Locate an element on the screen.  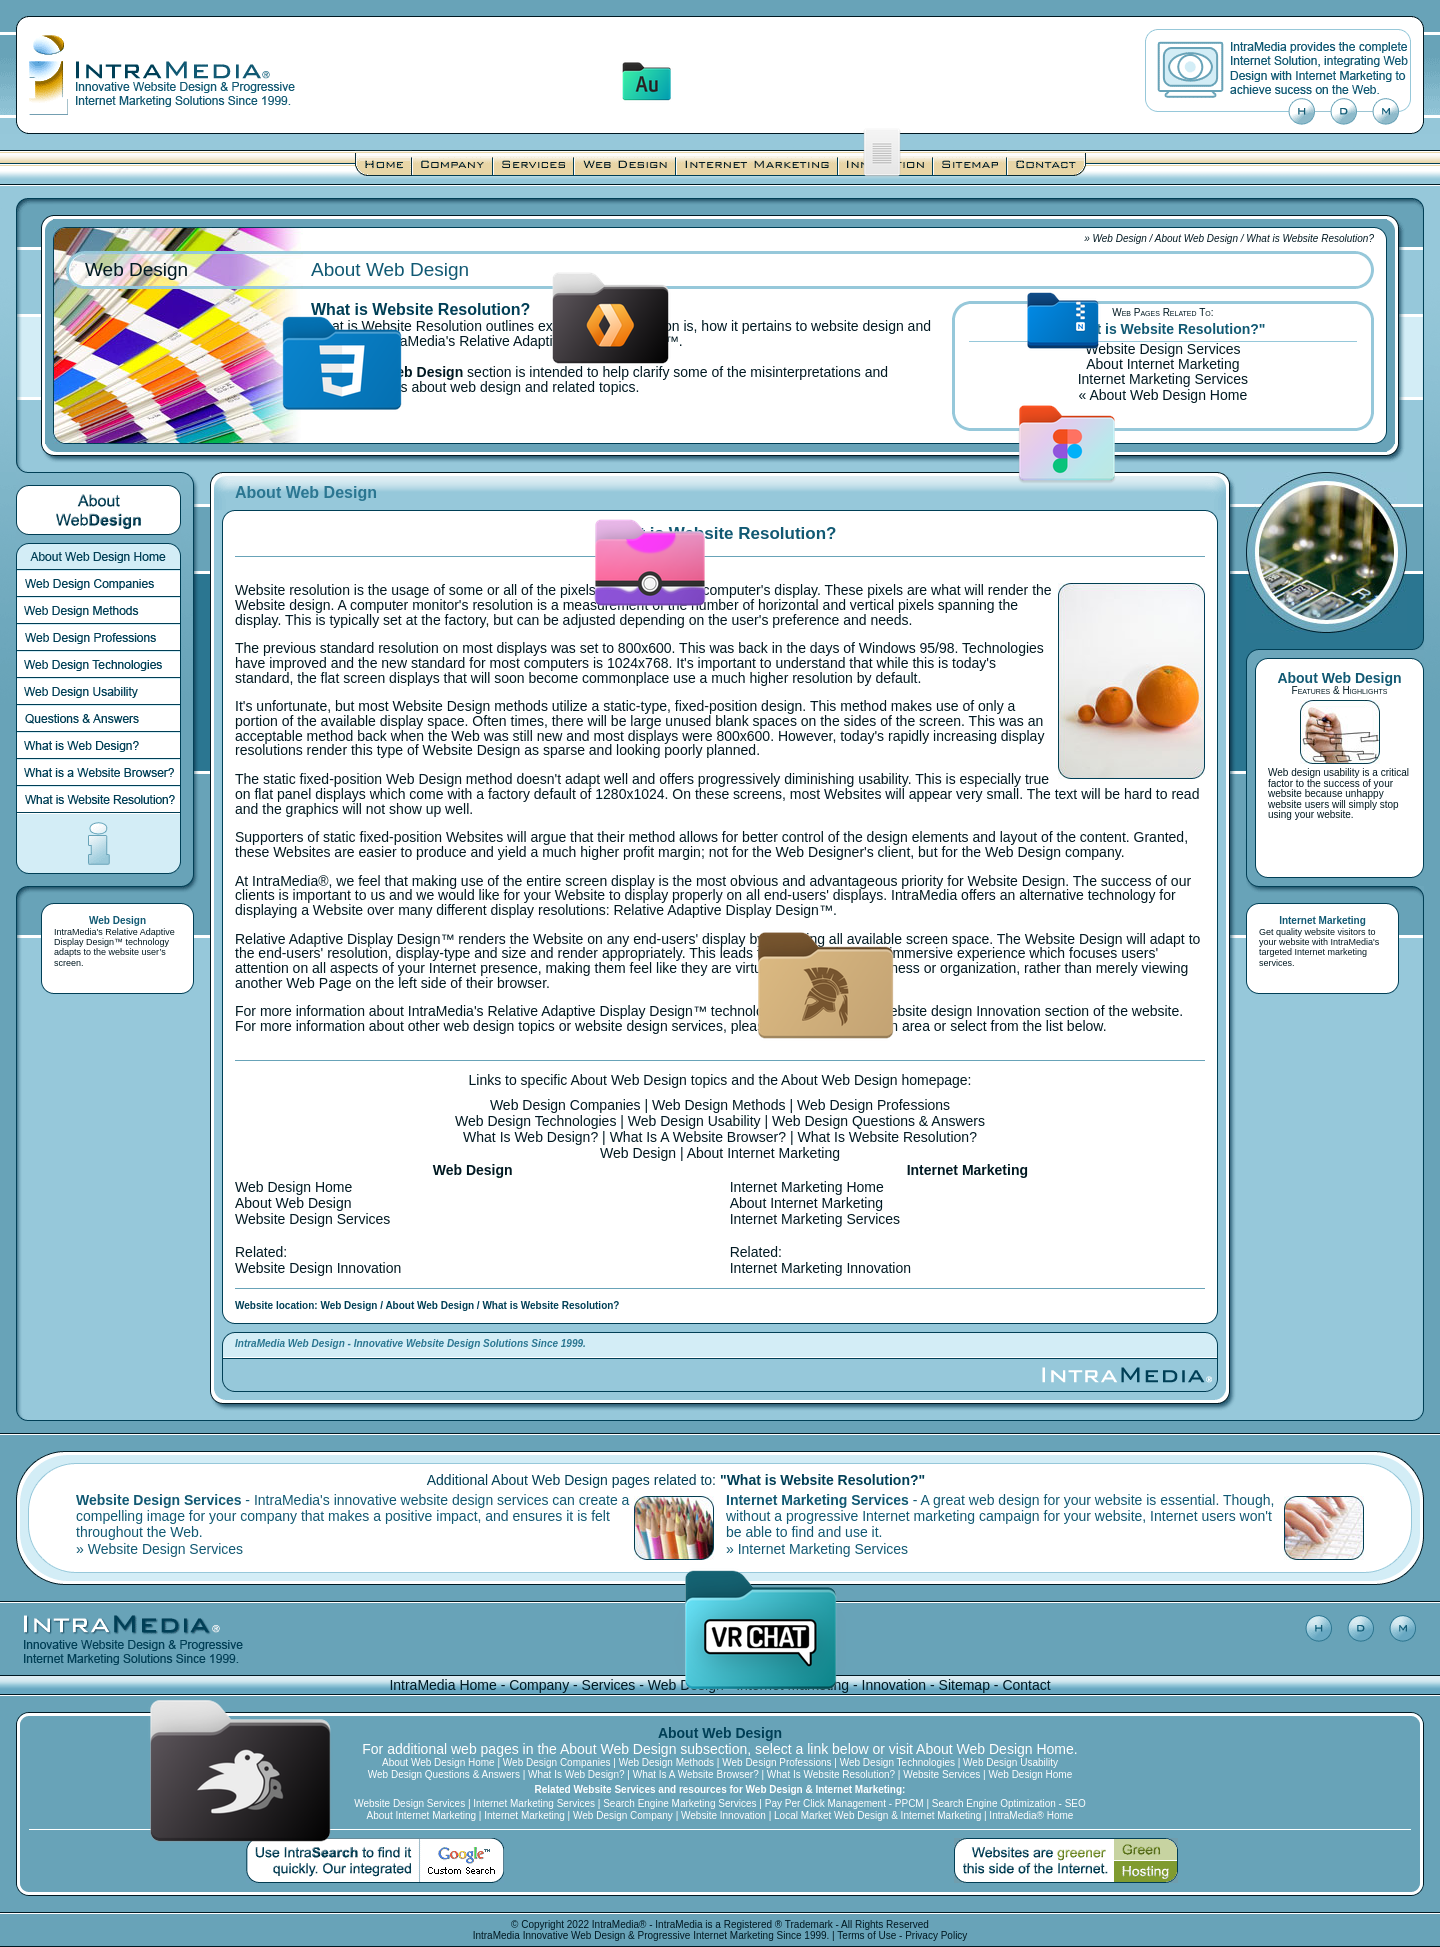
folder containing bevy game engine project files is located at coordinates (239, 1775).